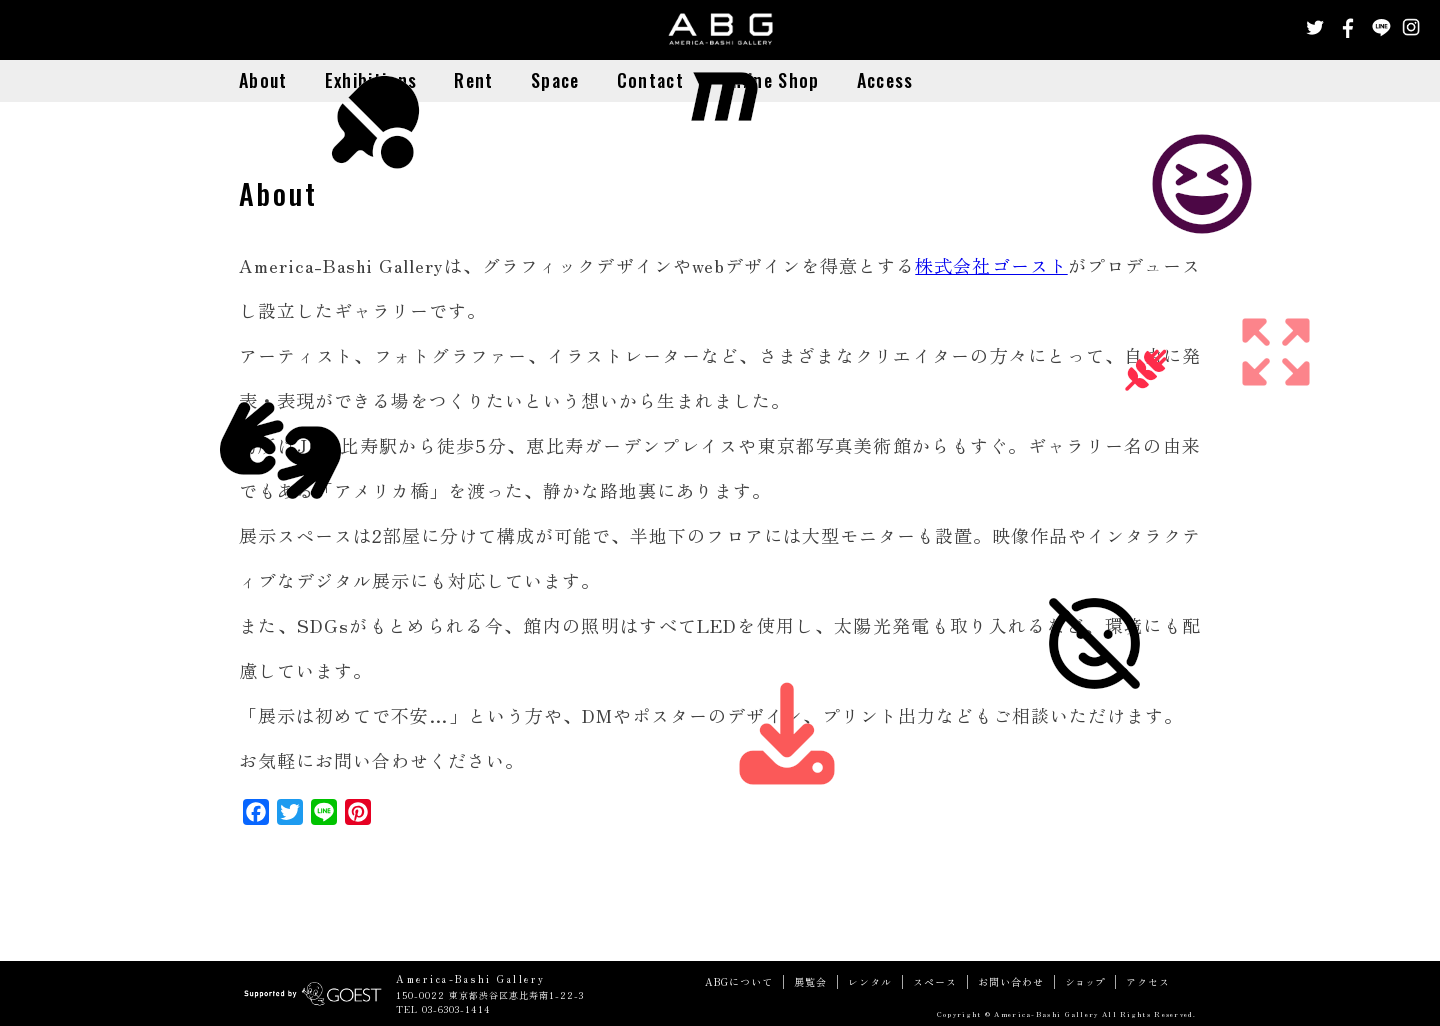 The height and width of the screenshot is (1026, 1440). Describe the element at coordinates (1094, 643) in the screenshot. I see `disable mood or emotion tracking` at that location.